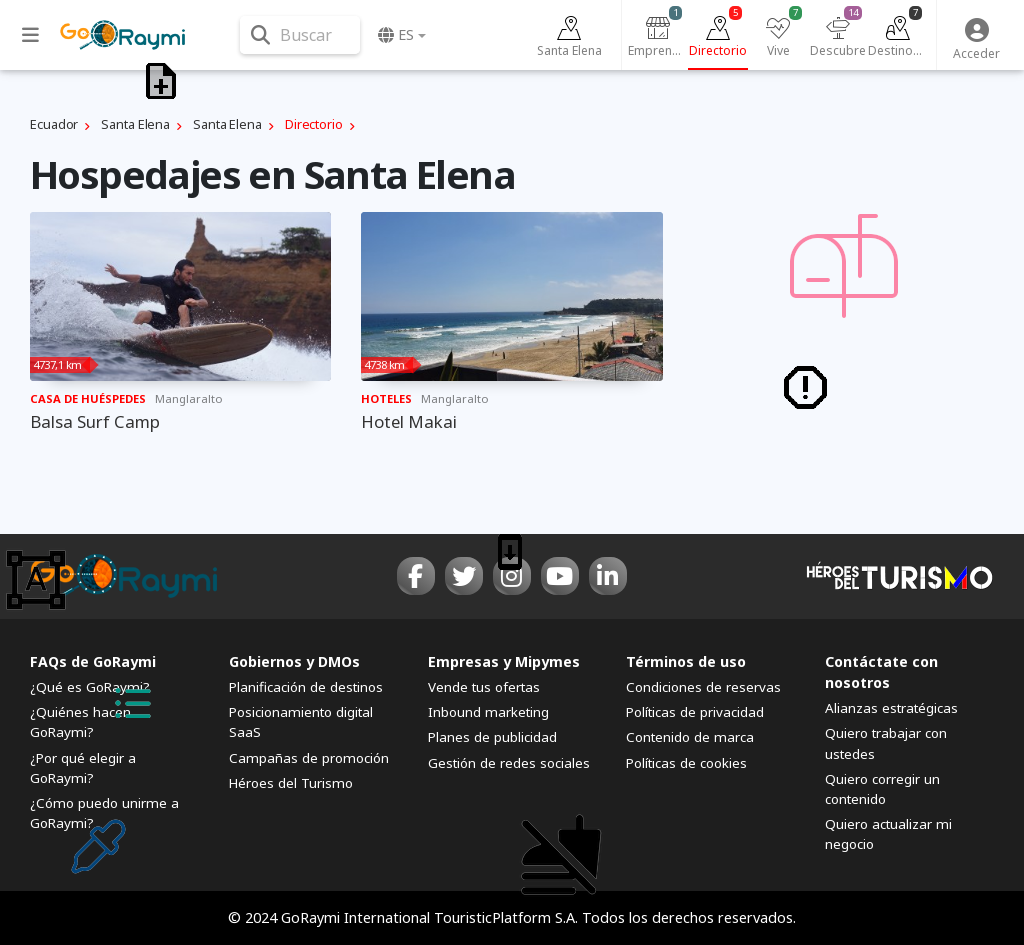  Describe the element at coordinates (133, 703) in the screenshot. I see `view items as a bulleted list` at that location.